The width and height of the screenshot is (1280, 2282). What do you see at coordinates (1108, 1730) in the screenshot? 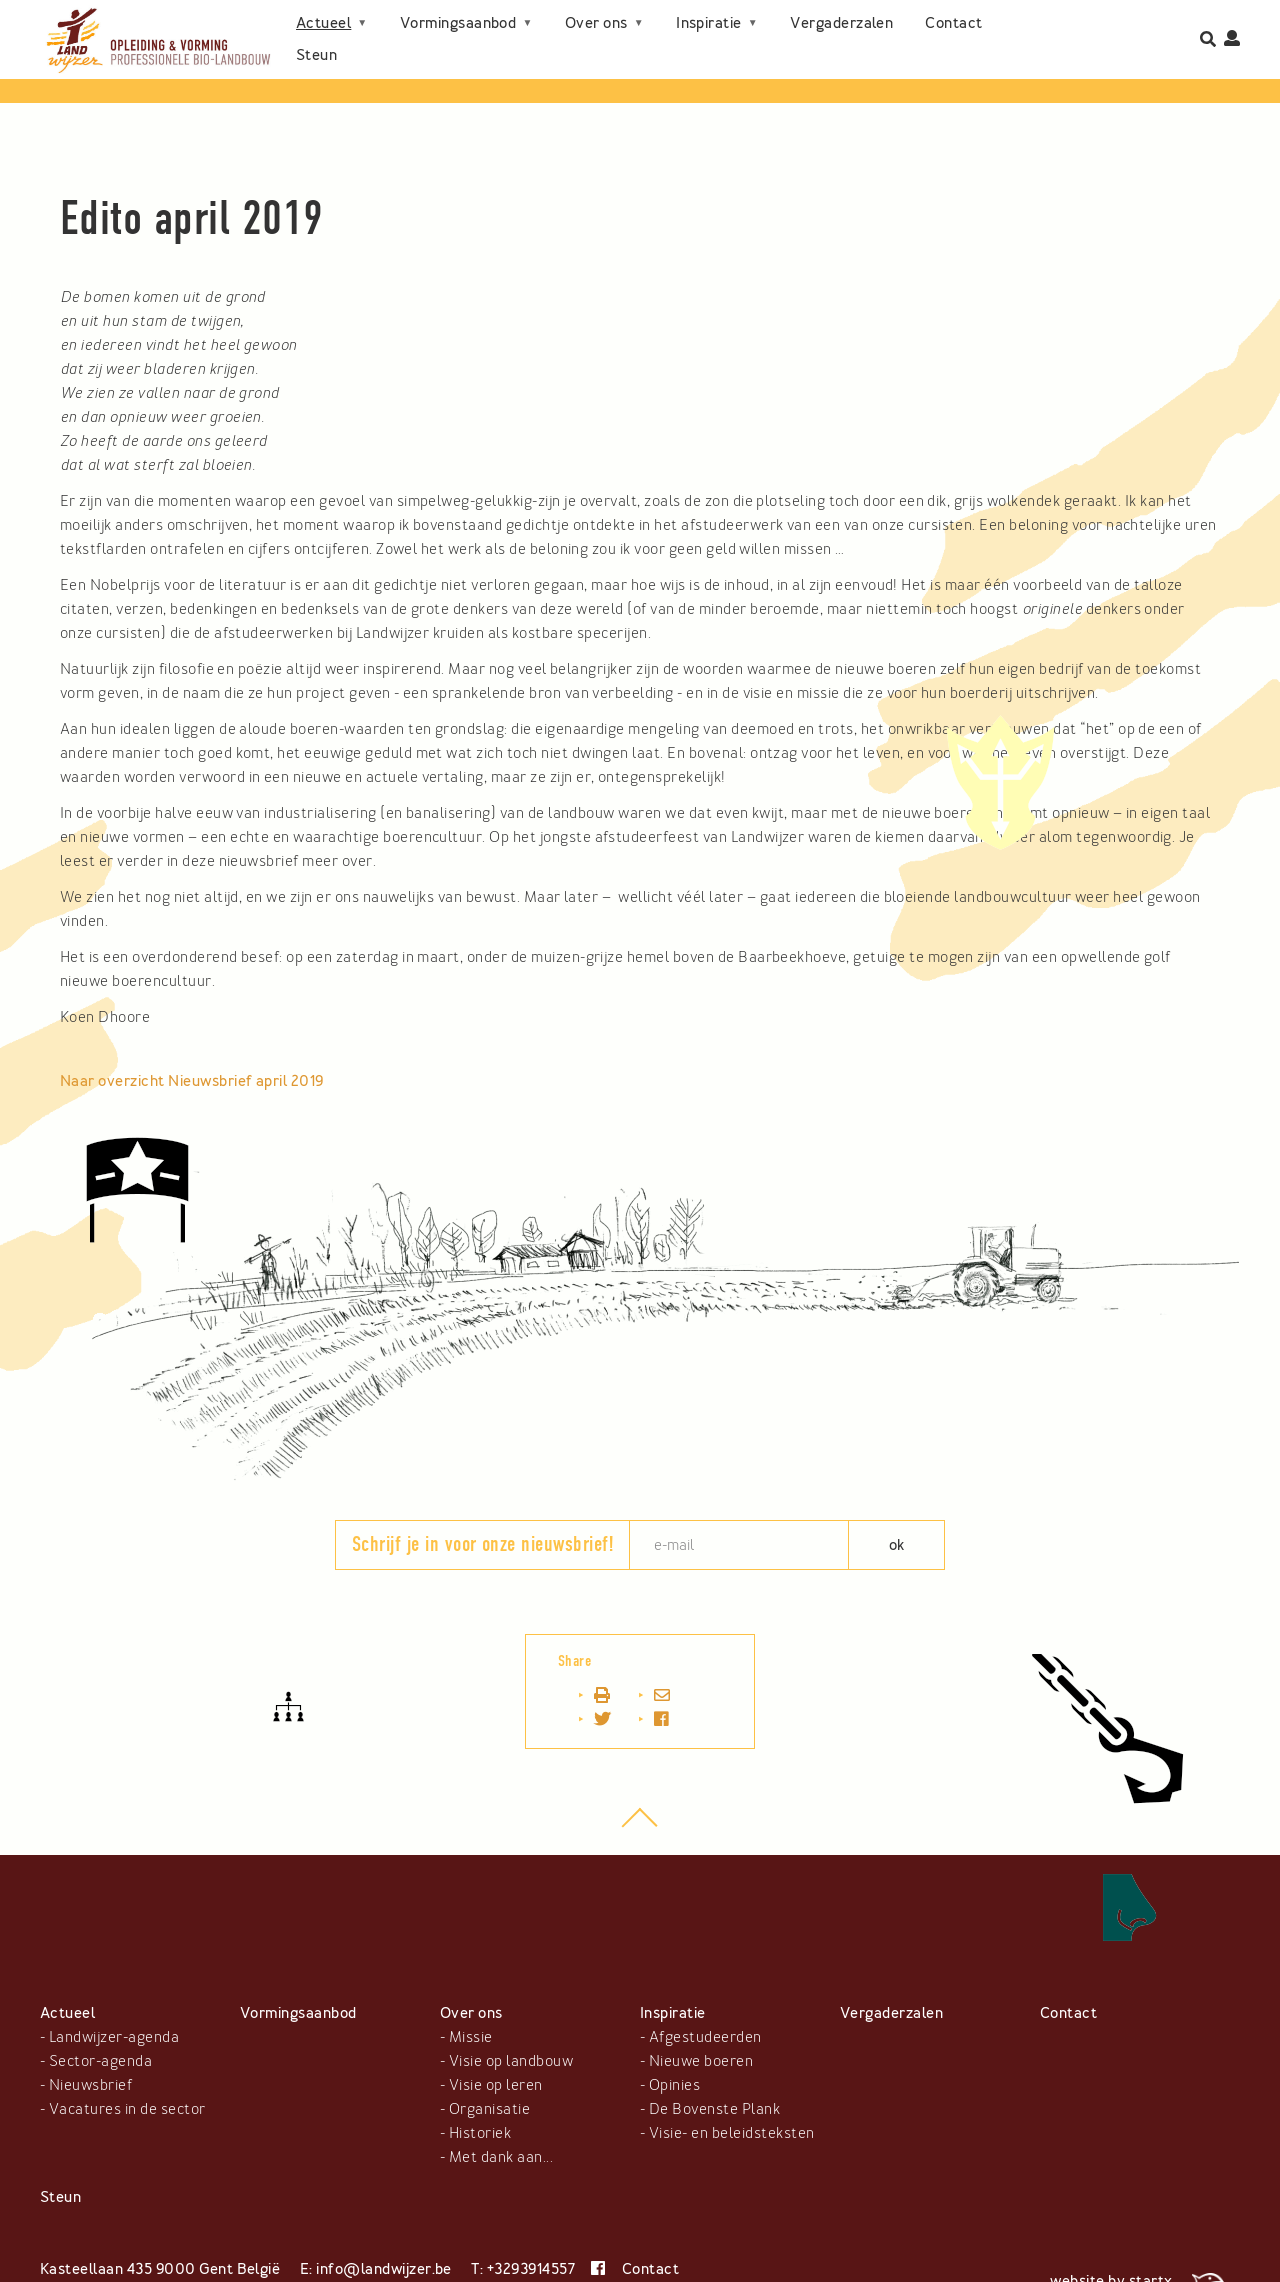
I see `equip meat hook weapon or tool` at bounding box center [1108, 1730].